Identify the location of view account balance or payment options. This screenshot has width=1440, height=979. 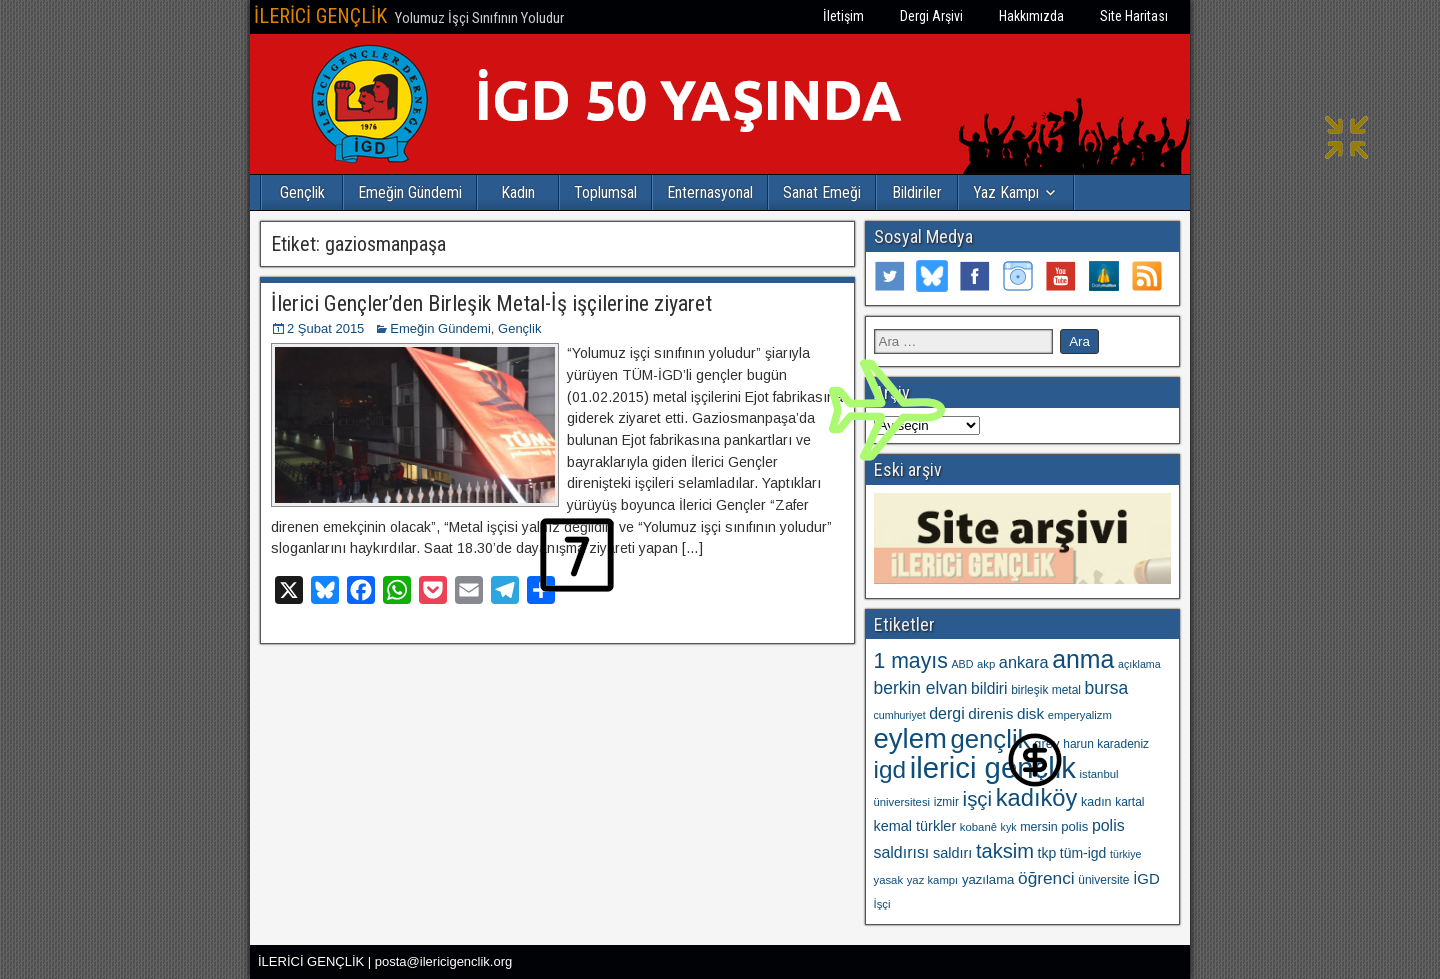
(1035, 760).